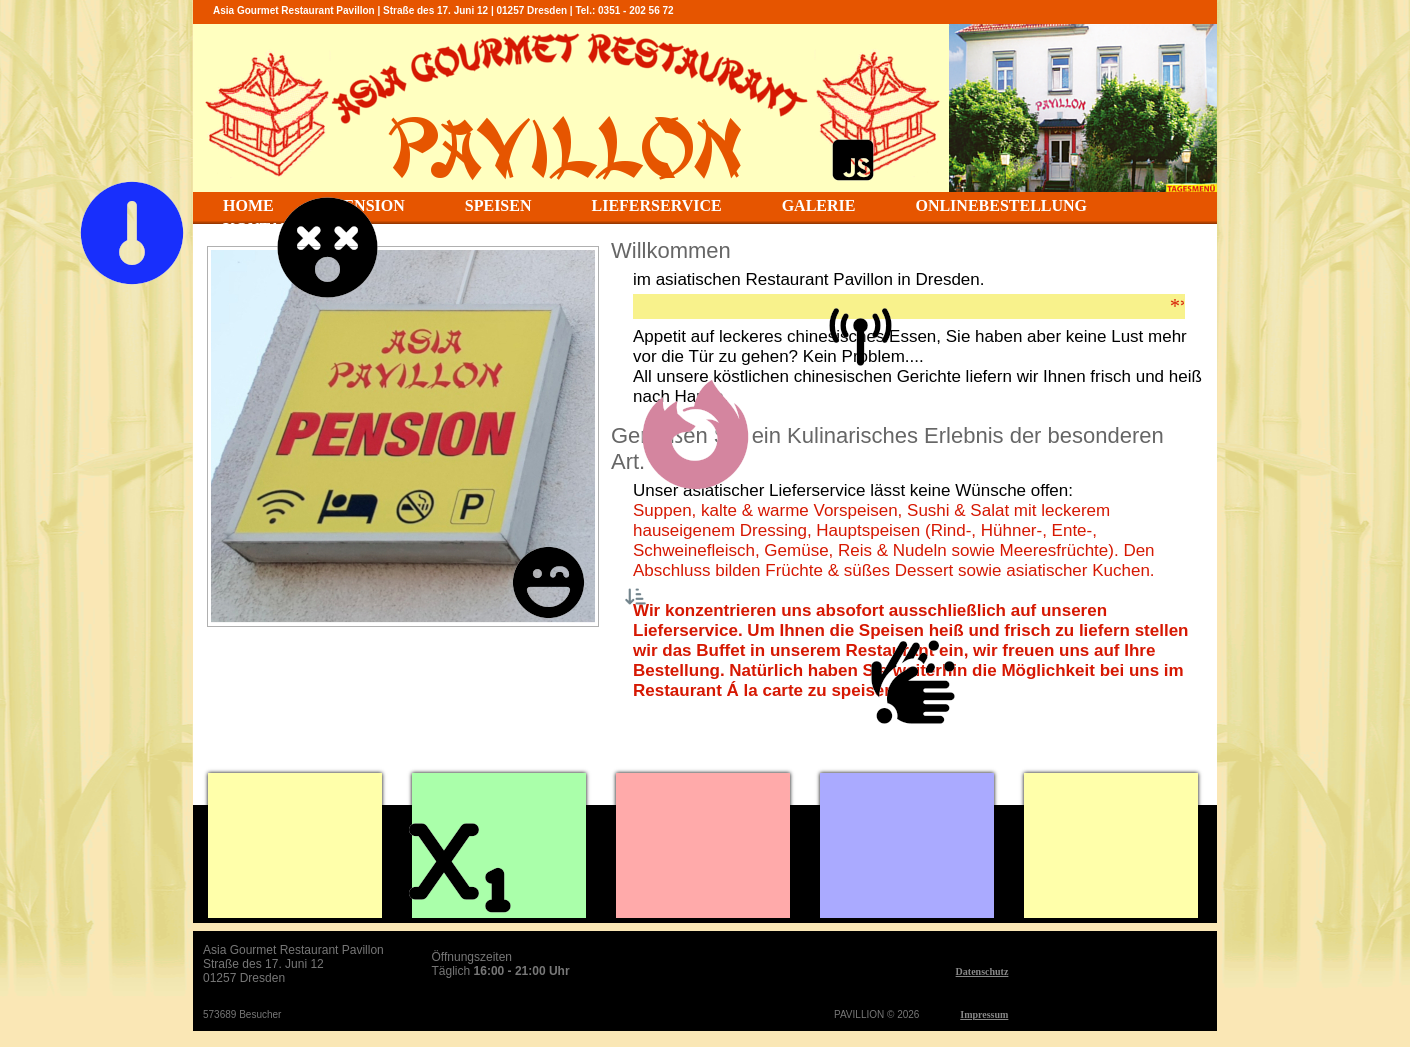 This screenshot has width=1410, height=1047. I want to click on sort items from smallest to largest, so click(635, 596).